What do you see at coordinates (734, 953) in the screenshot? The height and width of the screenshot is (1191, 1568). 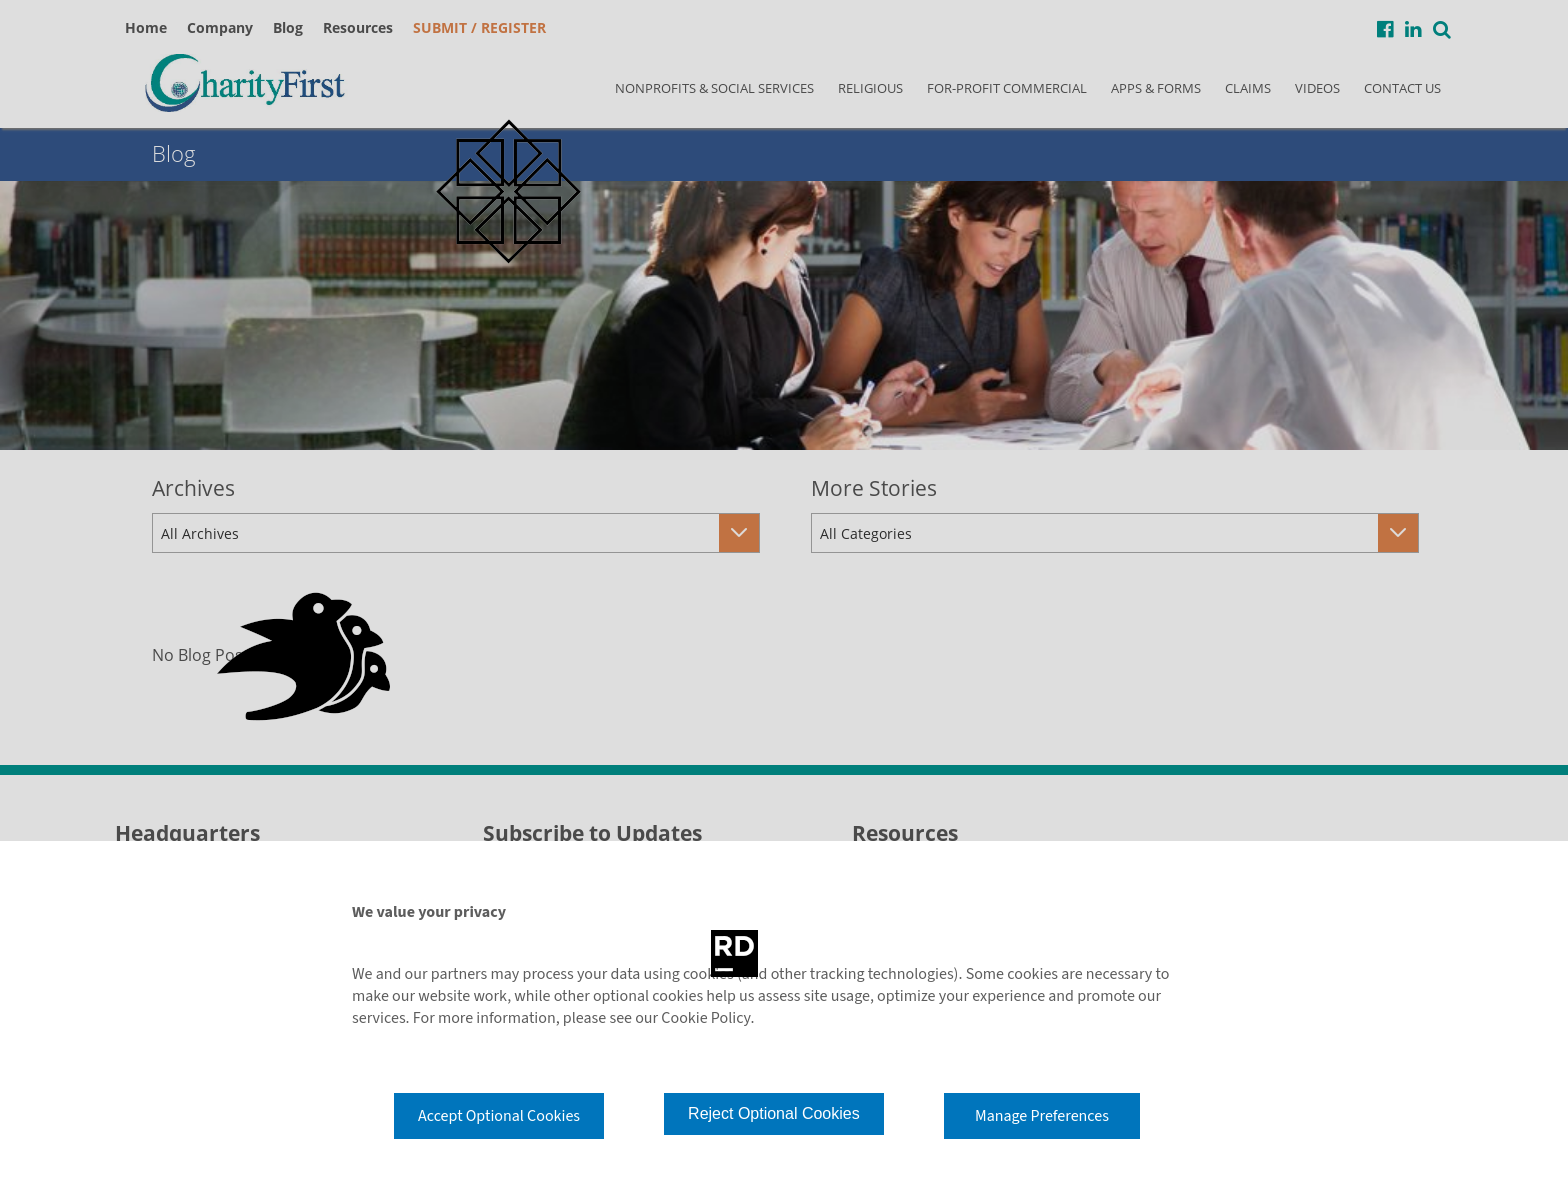 I see `open JetBrains Rider IDE` at bounding box center [734, 953].